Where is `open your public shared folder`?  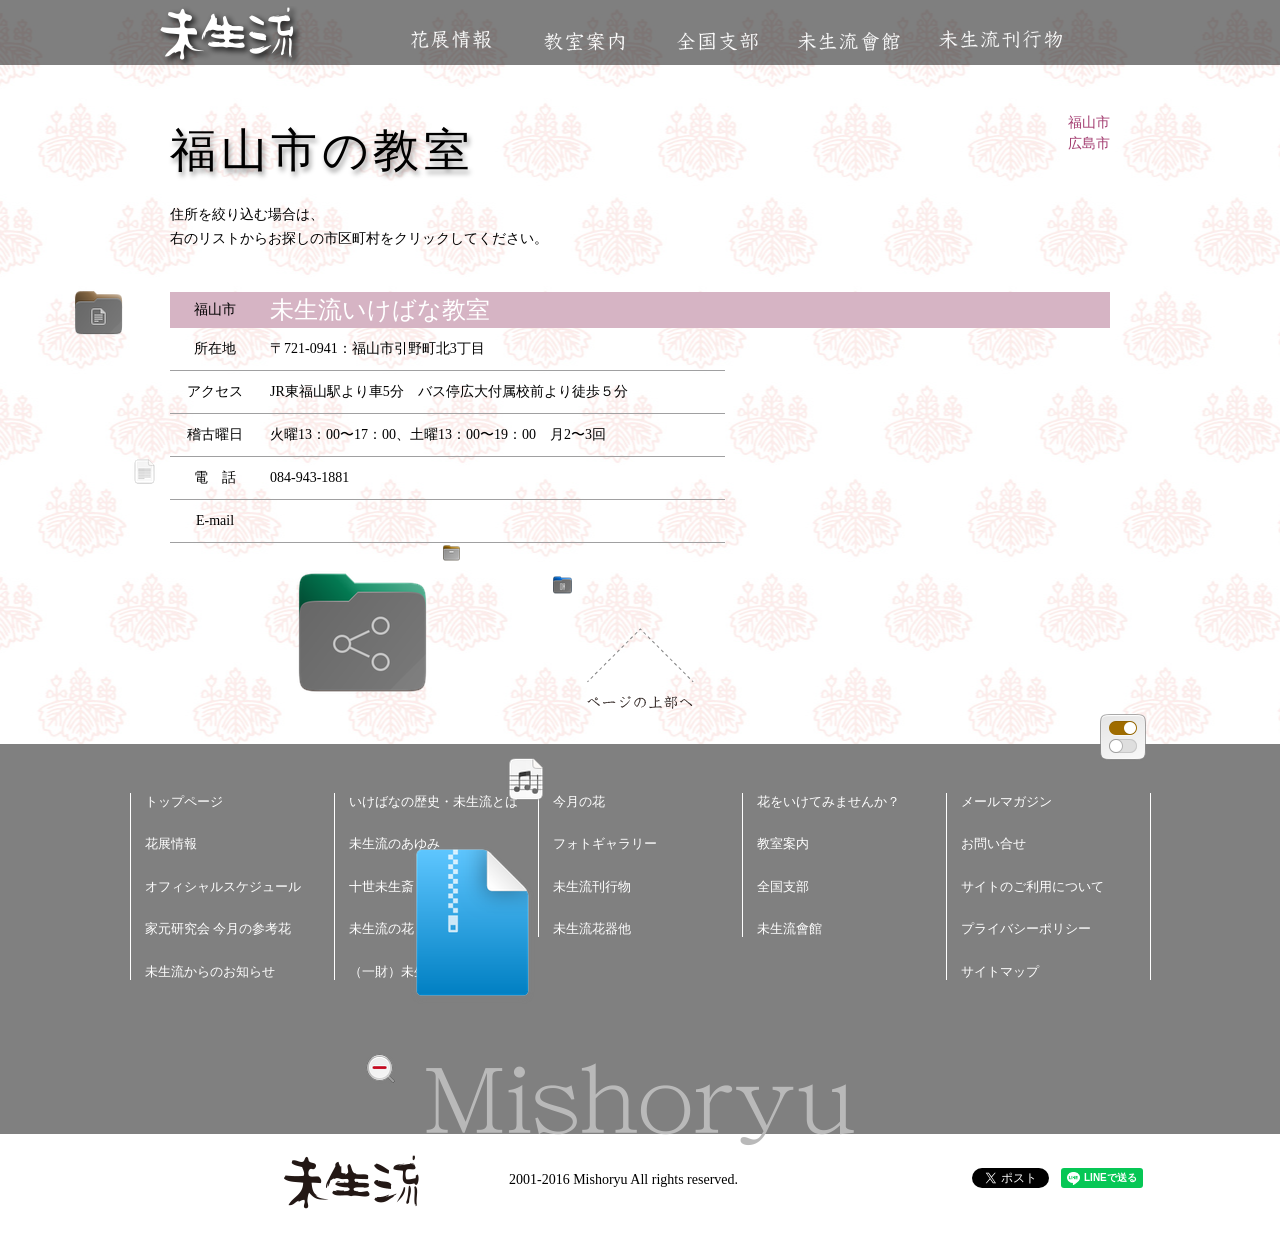 open your public shared folder is located at coordinates (362, 632).